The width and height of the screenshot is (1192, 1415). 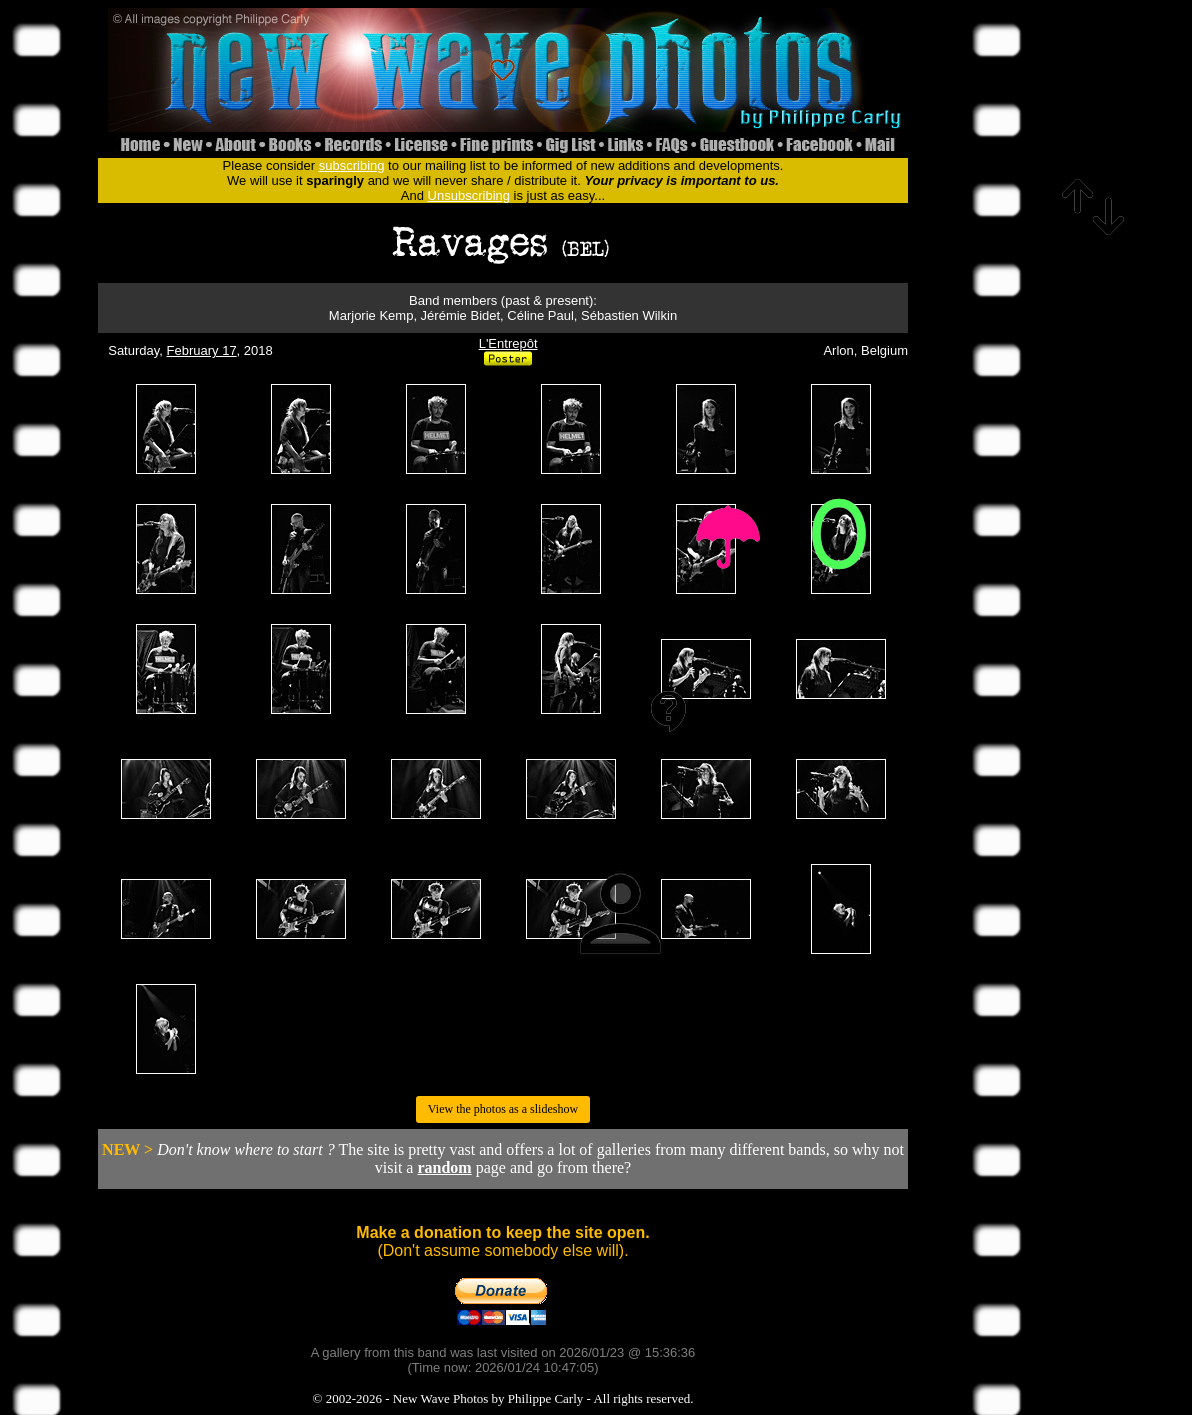 What do you see at coordinates (502, 69) in the screenshot?
I see `add item to favorites` at bounding box center [502, 69].